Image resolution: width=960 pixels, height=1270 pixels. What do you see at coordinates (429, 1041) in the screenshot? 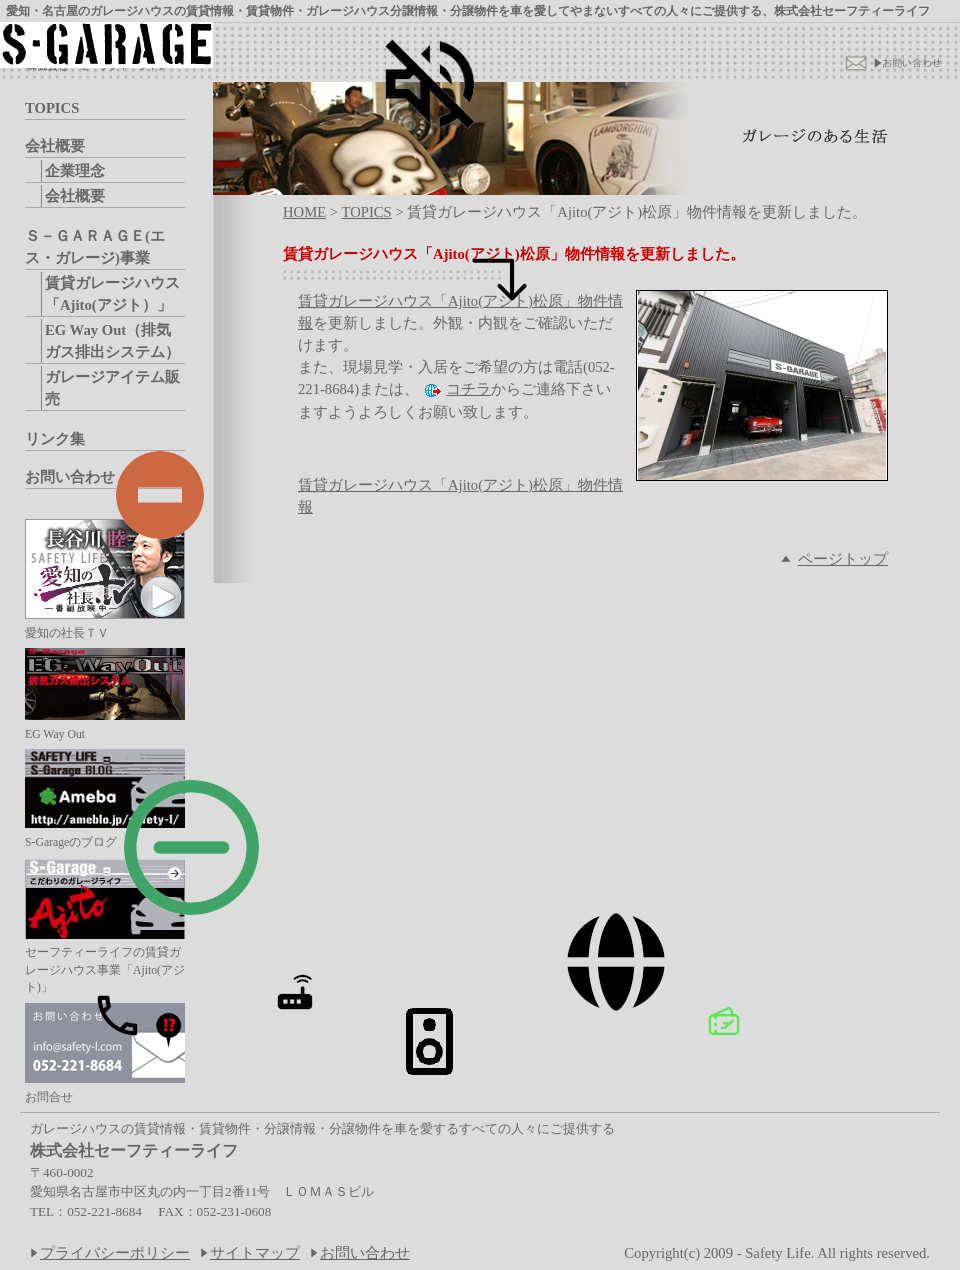
I see `adjust speaker or audio output settings` at bounding box center [429, 1041].